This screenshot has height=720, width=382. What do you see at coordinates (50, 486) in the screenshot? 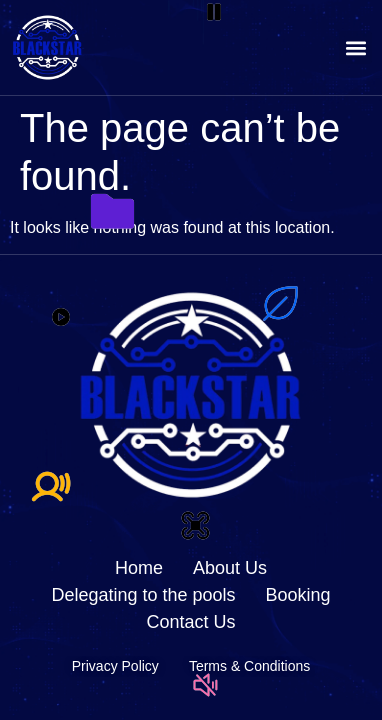
I see `user is speaking or broadcasting audio` at bounding box center [50, 486].